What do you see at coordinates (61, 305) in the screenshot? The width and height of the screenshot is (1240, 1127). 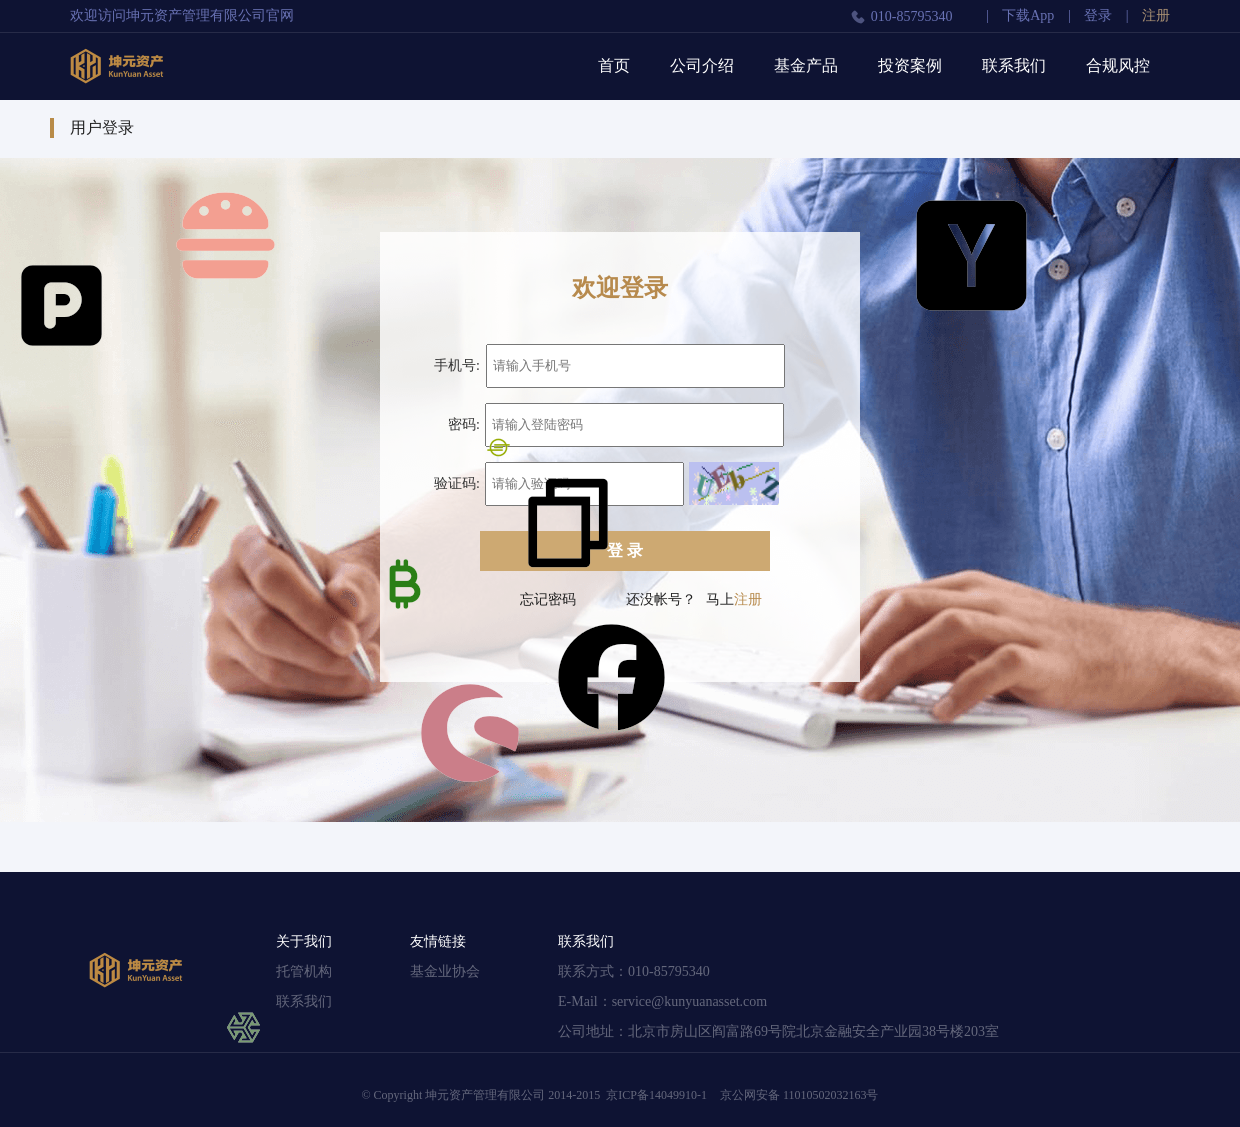 I see `find nearby parking locations` at bounding box center [61, 305].